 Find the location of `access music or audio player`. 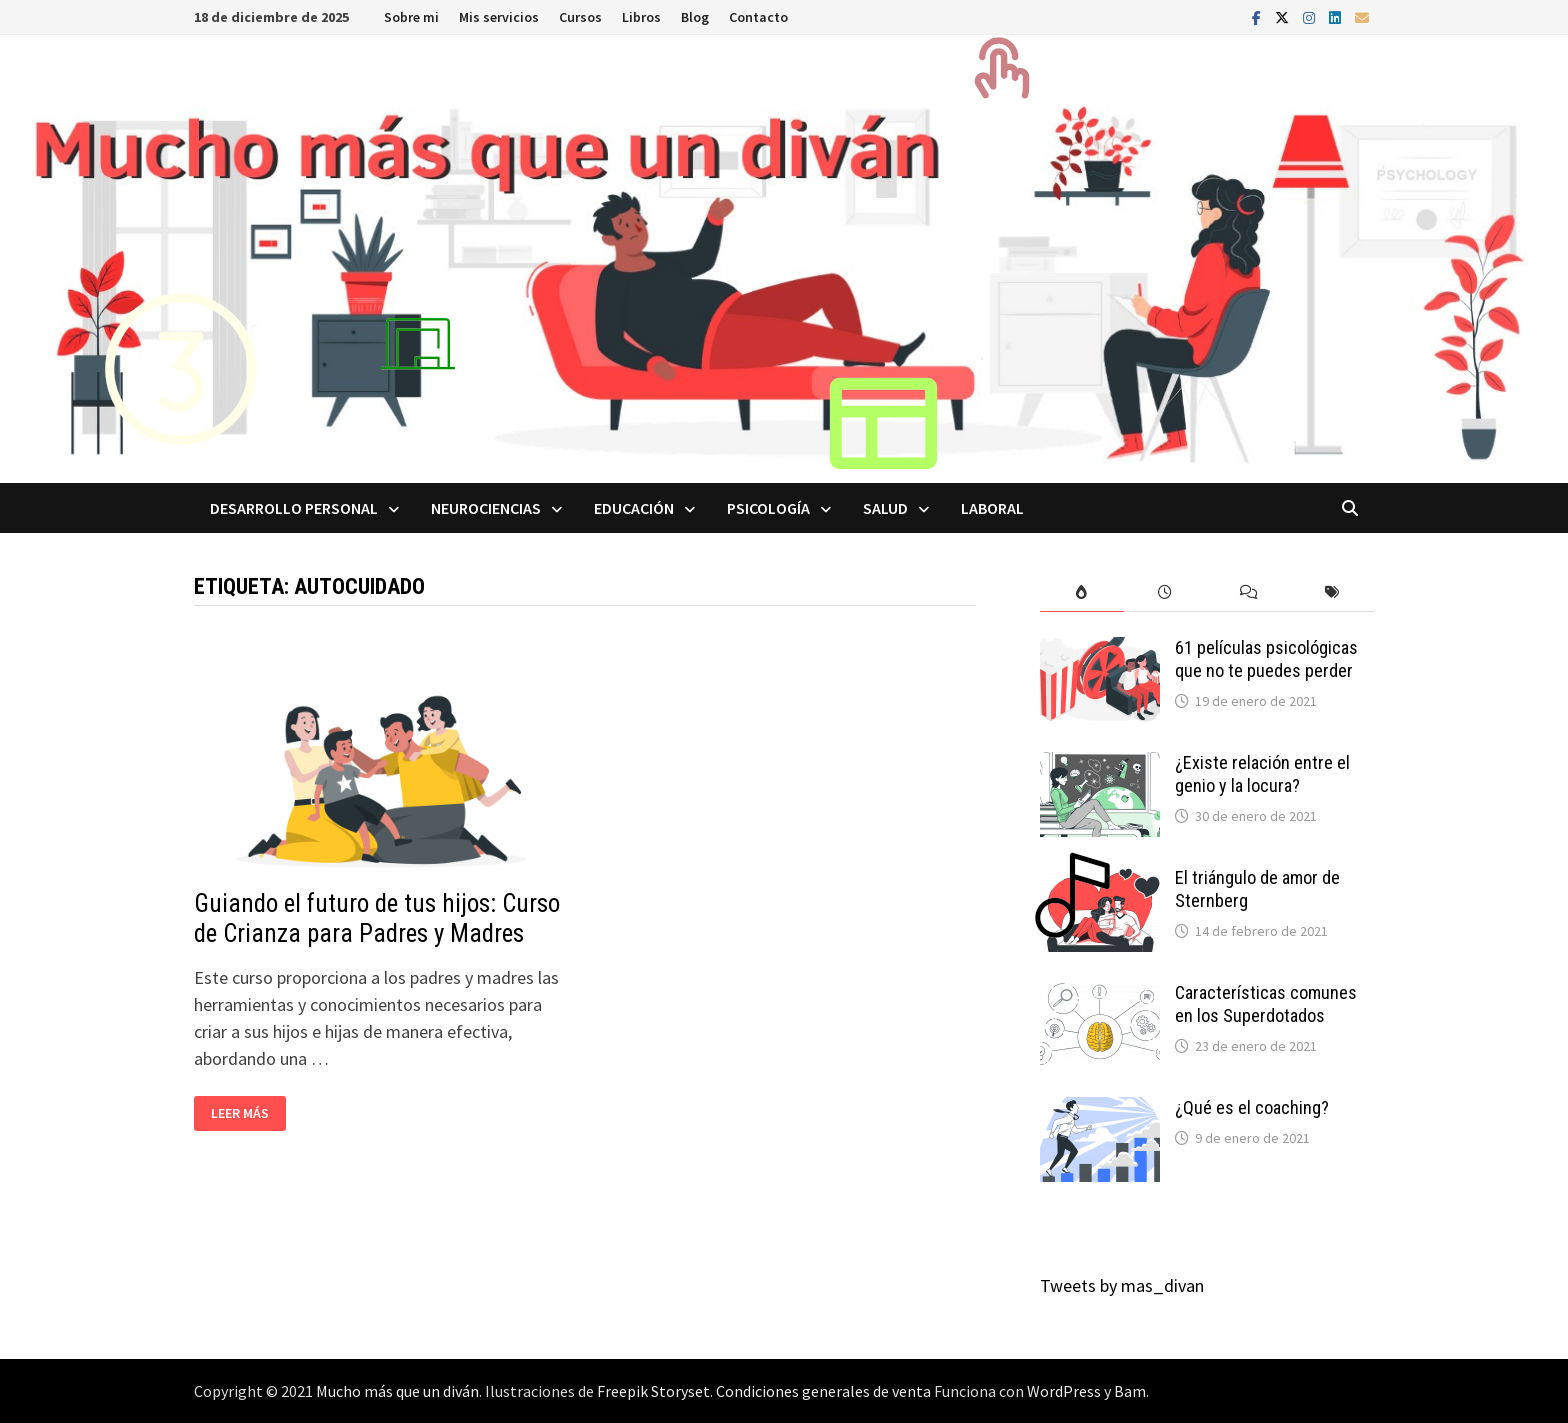

access music or audio player is located at coordinates (1072, 893).